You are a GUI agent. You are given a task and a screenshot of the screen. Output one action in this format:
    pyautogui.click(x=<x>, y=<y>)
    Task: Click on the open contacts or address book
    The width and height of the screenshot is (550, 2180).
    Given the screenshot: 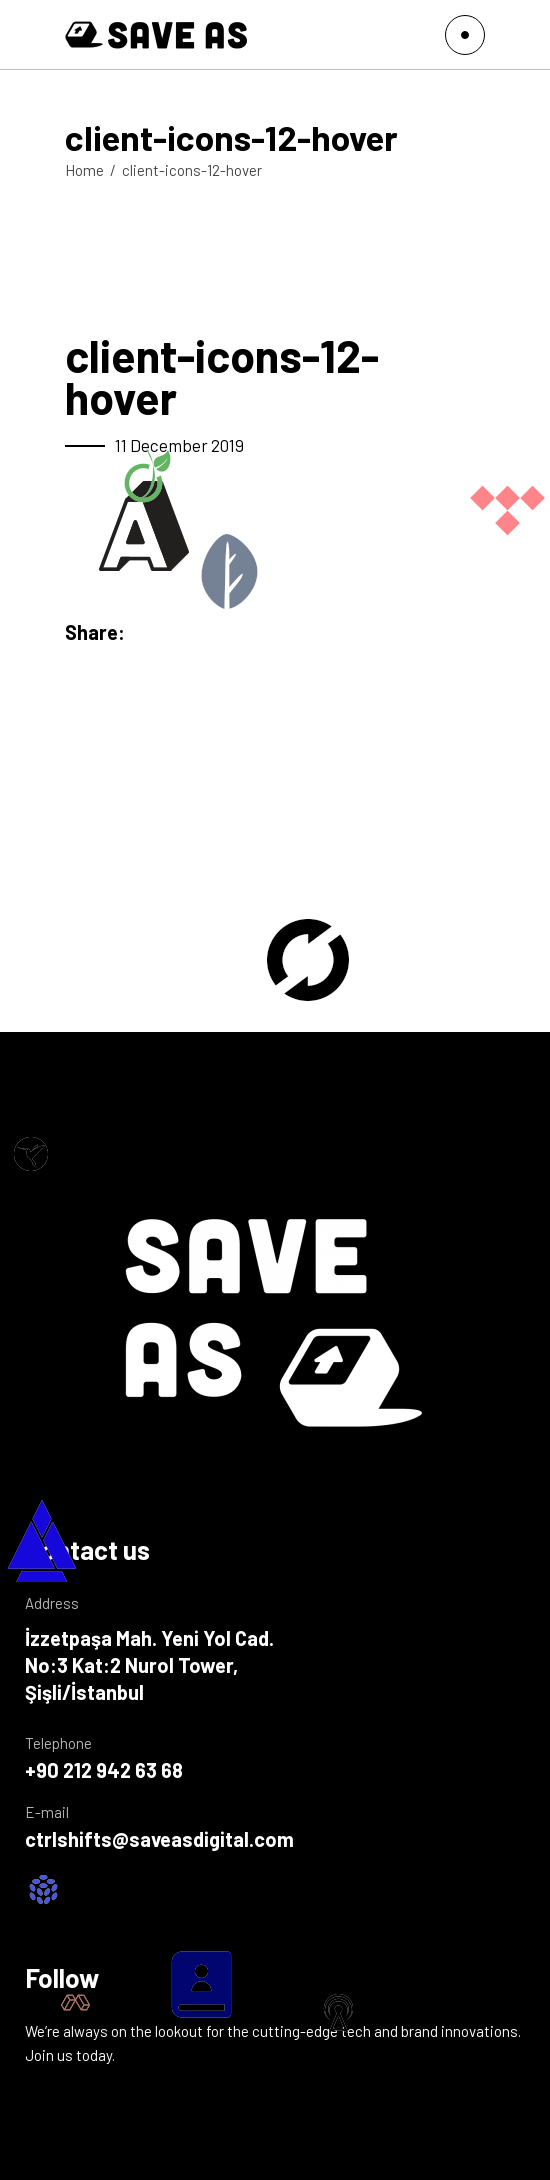 What is the action you would take?
    pyautogui.click(x=201, y=1984)
    